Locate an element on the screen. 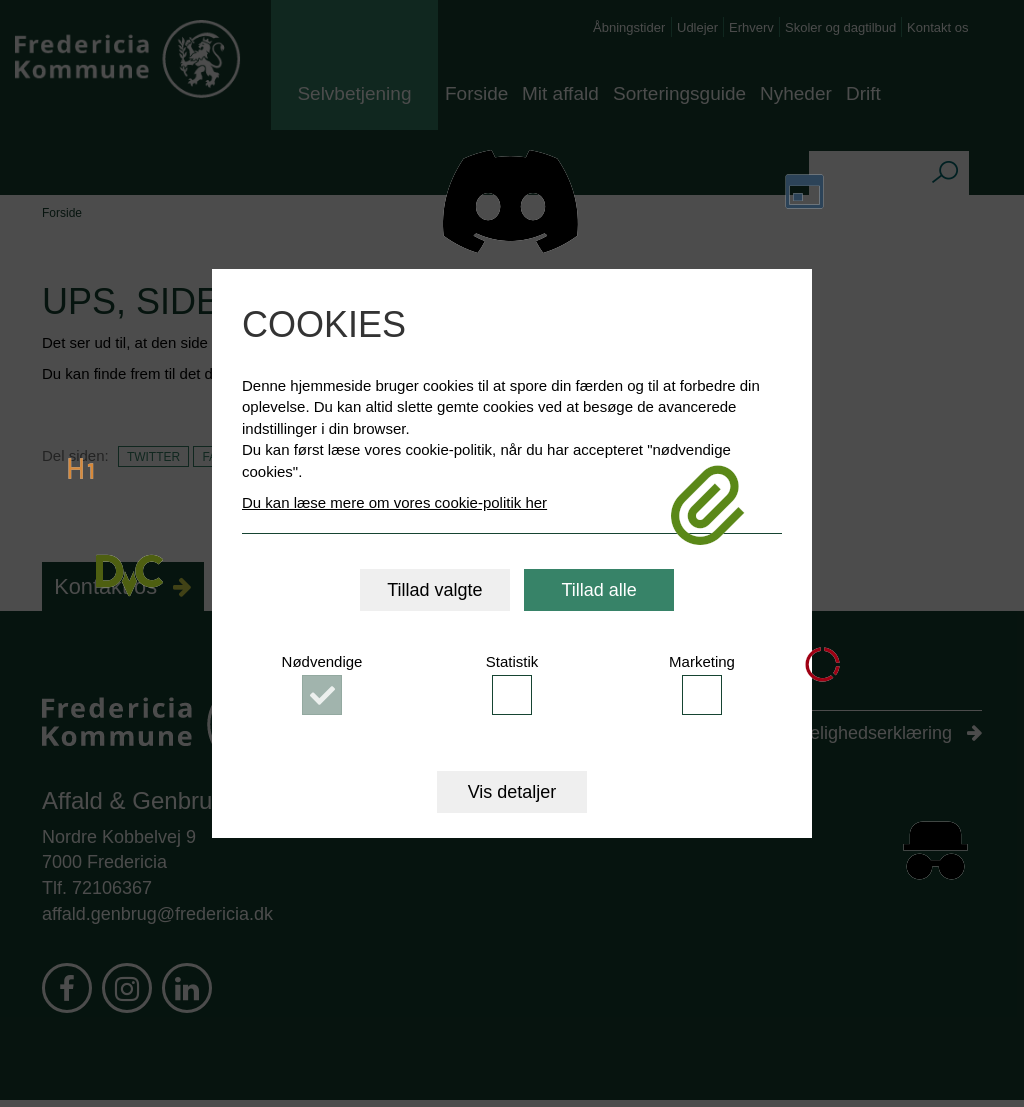  enable incognito or private browsing mode is located at coordinates (935, 850).